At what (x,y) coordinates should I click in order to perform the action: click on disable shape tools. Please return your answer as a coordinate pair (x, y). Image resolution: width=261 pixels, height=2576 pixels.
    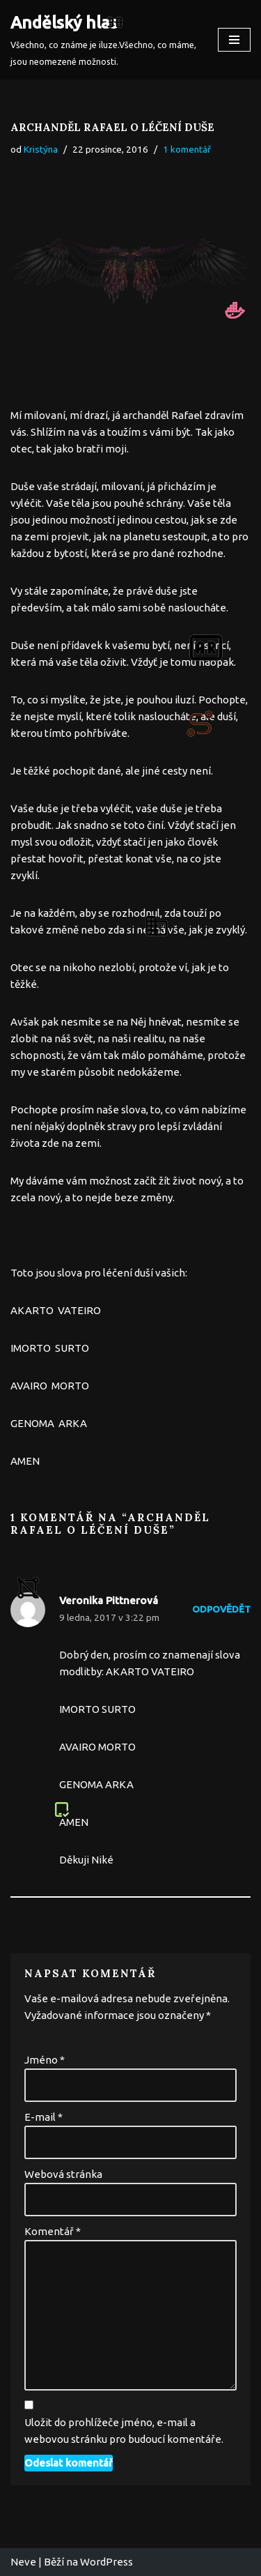
    Looking at the image, I should click on (28, 1587).